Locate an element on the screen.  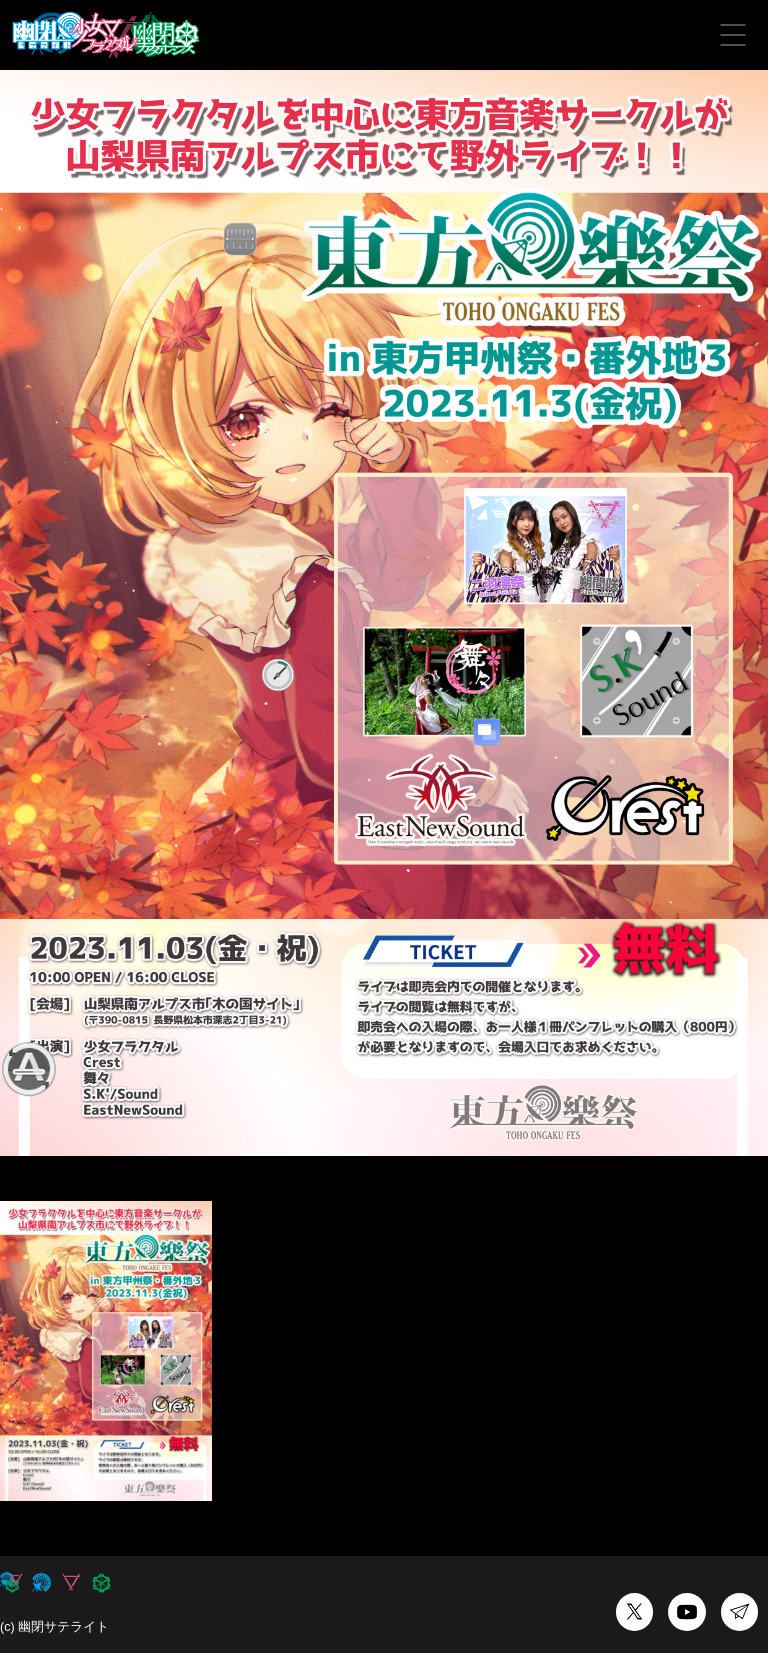
manage startup applications and session settings is located at coordinates (487, 732).